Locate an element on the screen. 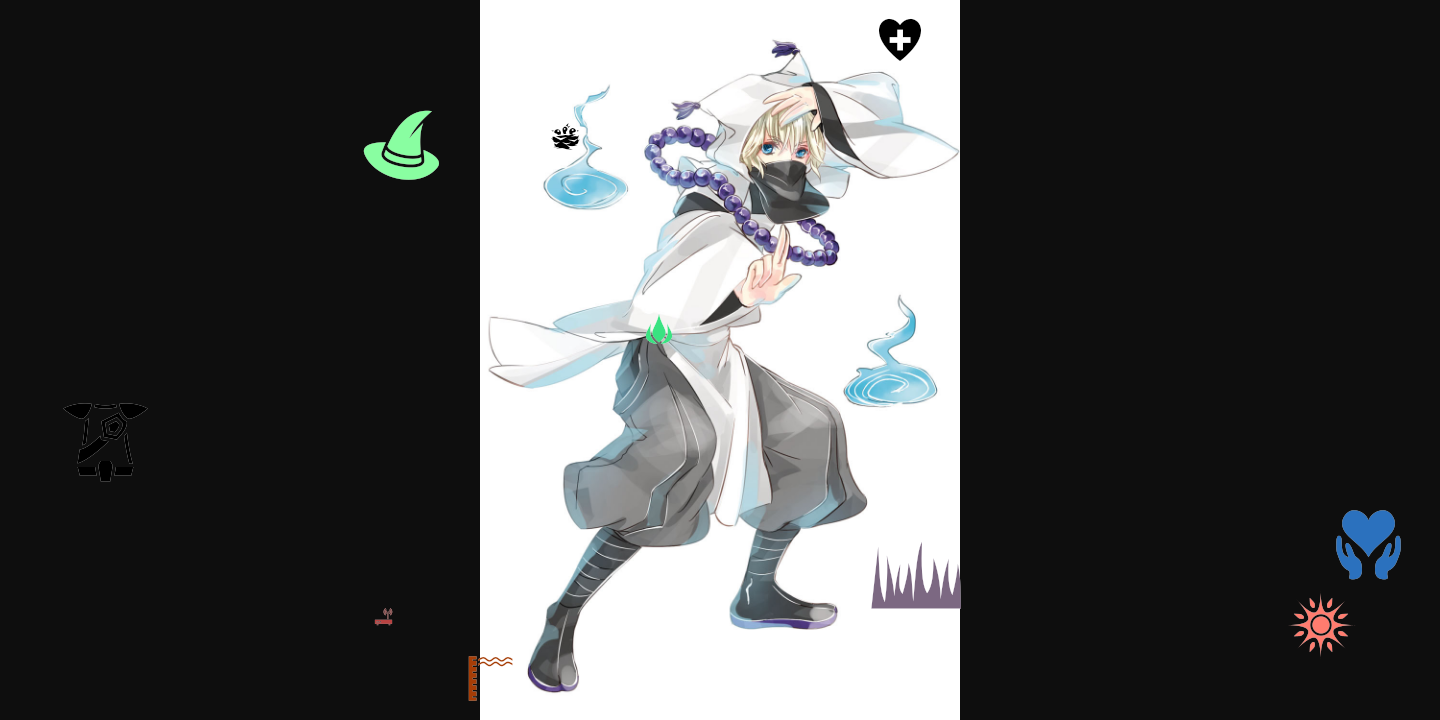  select wizard or mage character class is located at coordinates (401, 145).